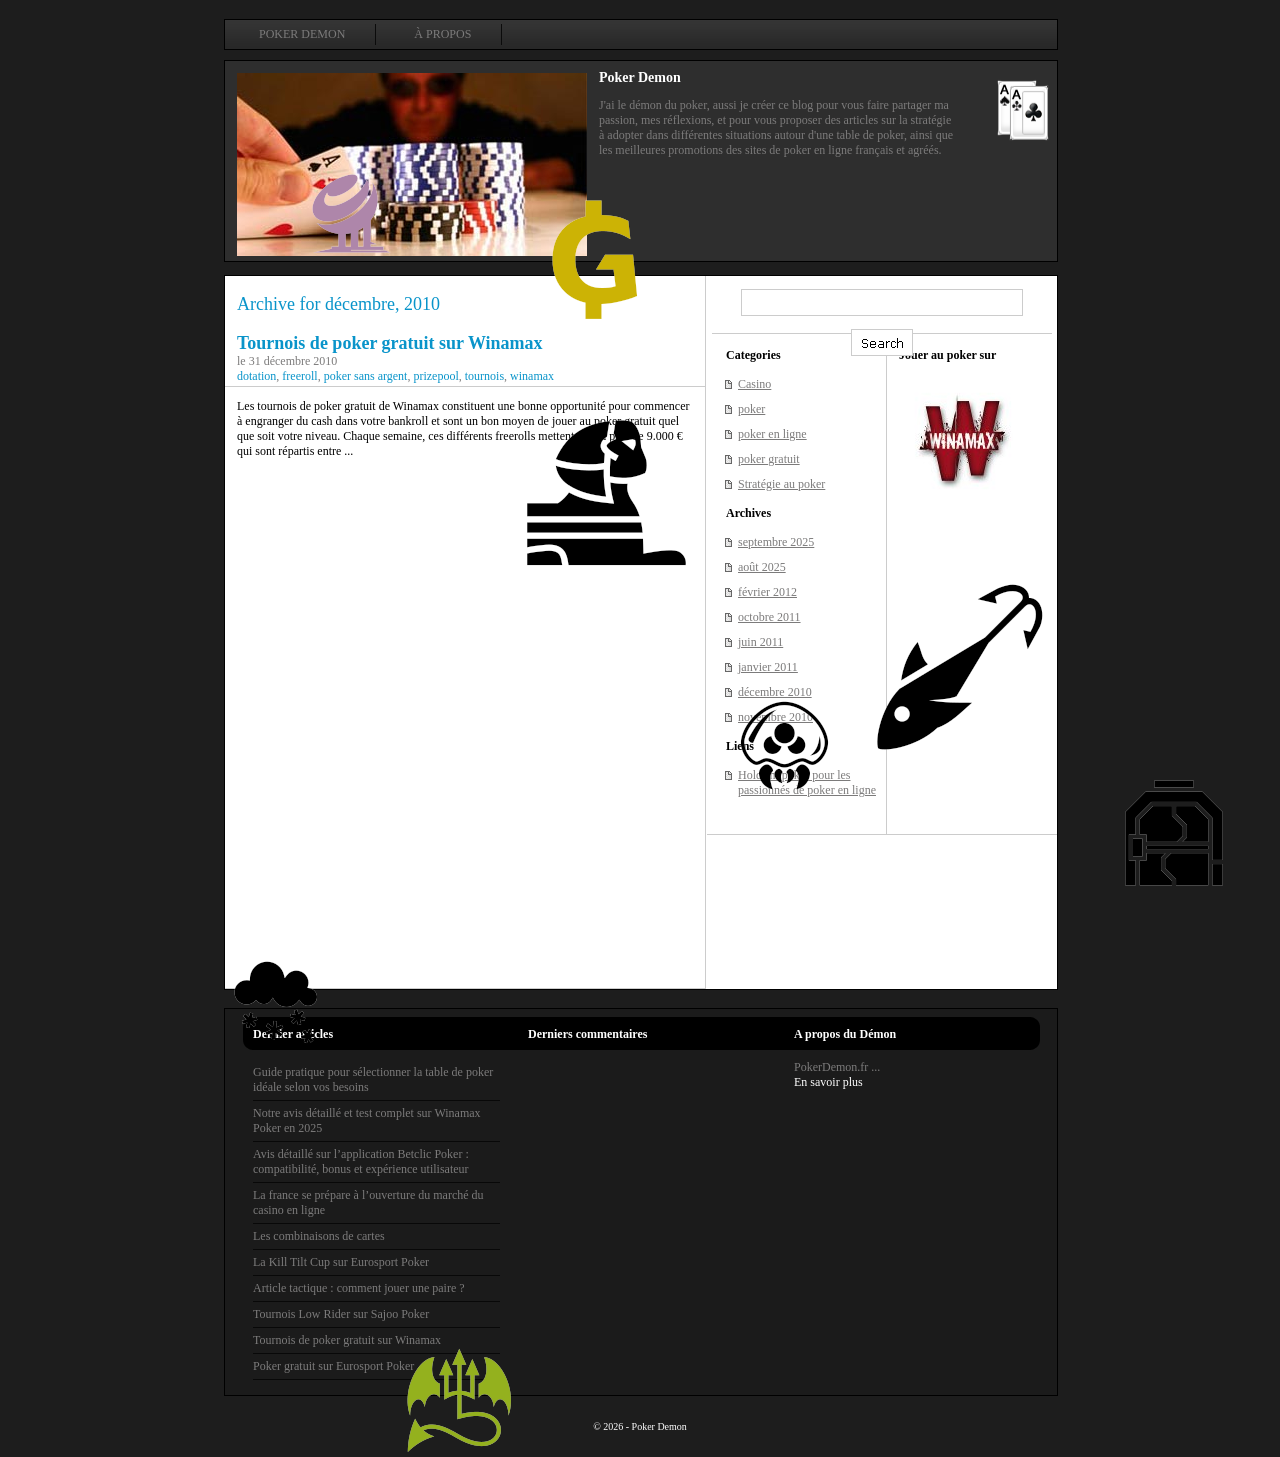 The image size is (1280, 1457). I want to click on access fishing mini-game or activity, so click(961, 666).